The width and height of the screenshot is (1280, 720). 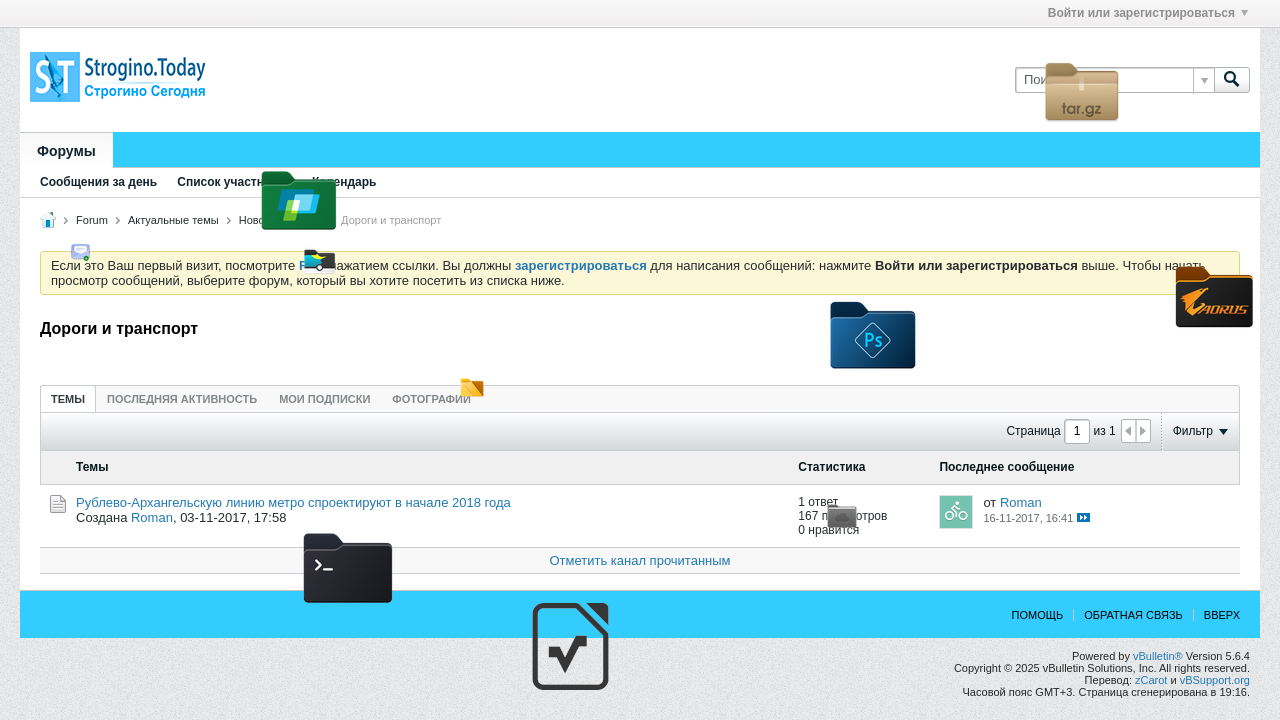 I want to click on open aorus gaming software folder, so click(x=1214, y=299).